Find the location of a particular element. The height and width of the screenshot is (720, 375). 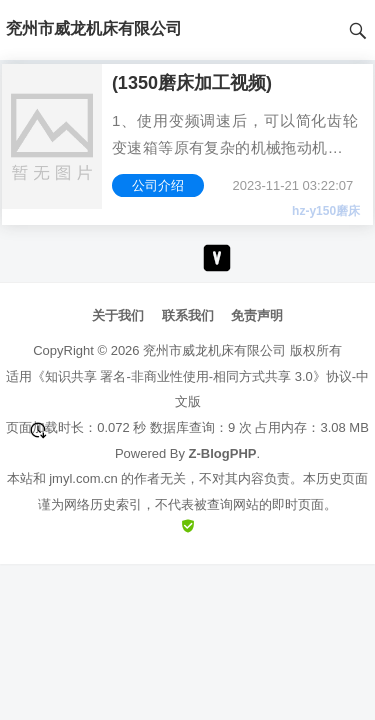

download or export time/schedule data is located at coordinates (38, 430).